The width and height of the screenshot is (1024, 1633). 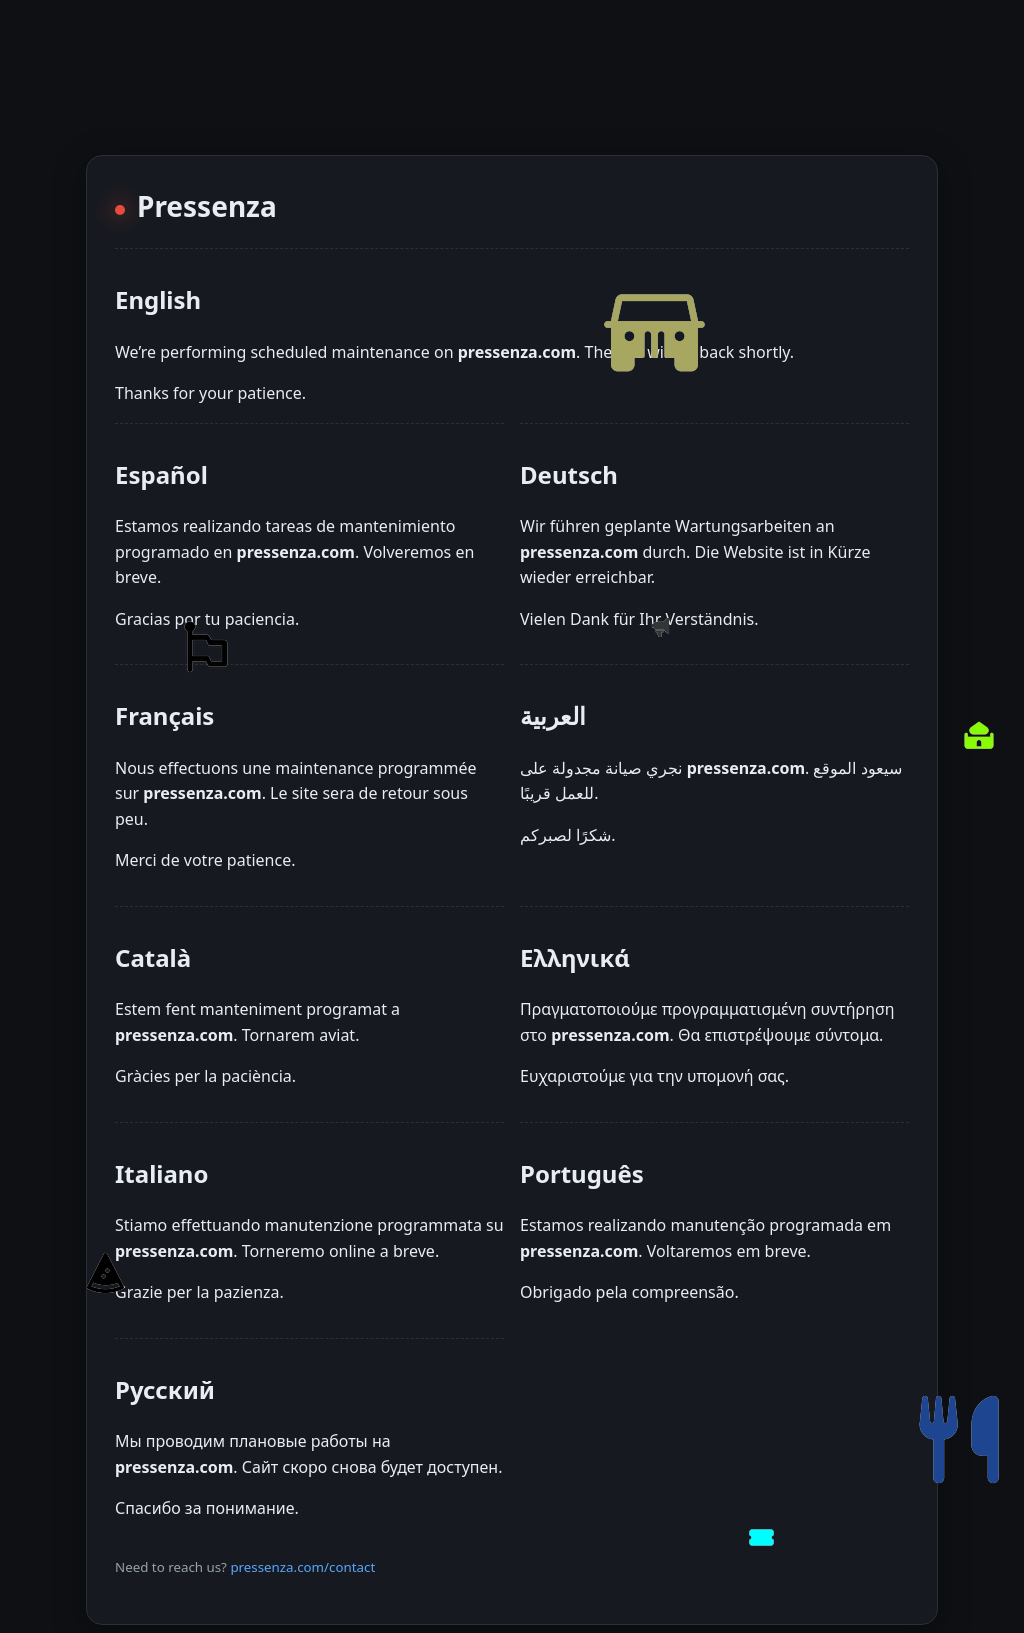 What do you see at coordinates (654, 334) in the screenshot?
I see `select off-road or adventure vehicle type` at bounding box center [654, 334].